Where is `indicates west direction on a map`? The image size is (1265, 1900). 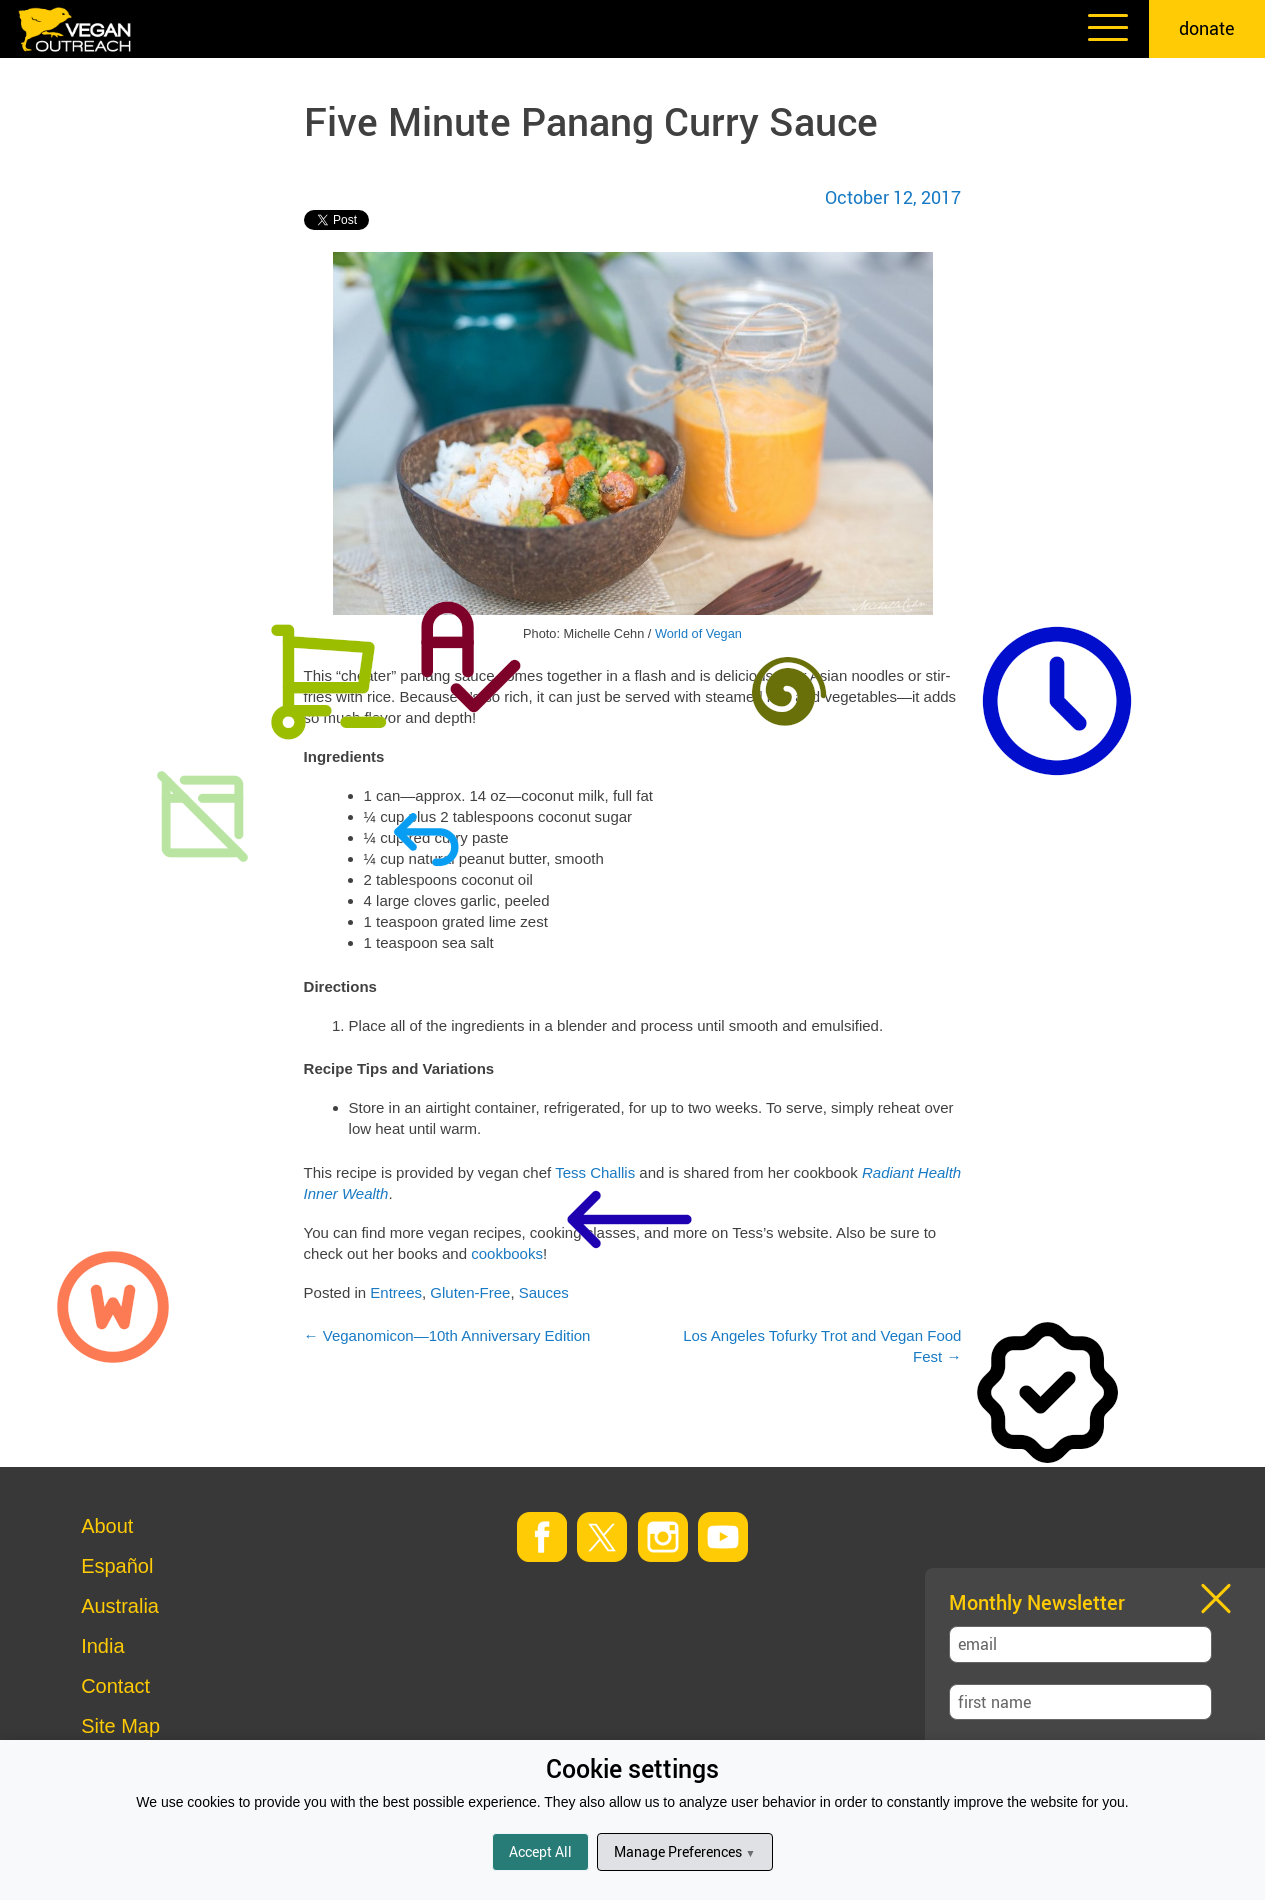
indicates west direction on a map is located at coordinates (113, 1307).